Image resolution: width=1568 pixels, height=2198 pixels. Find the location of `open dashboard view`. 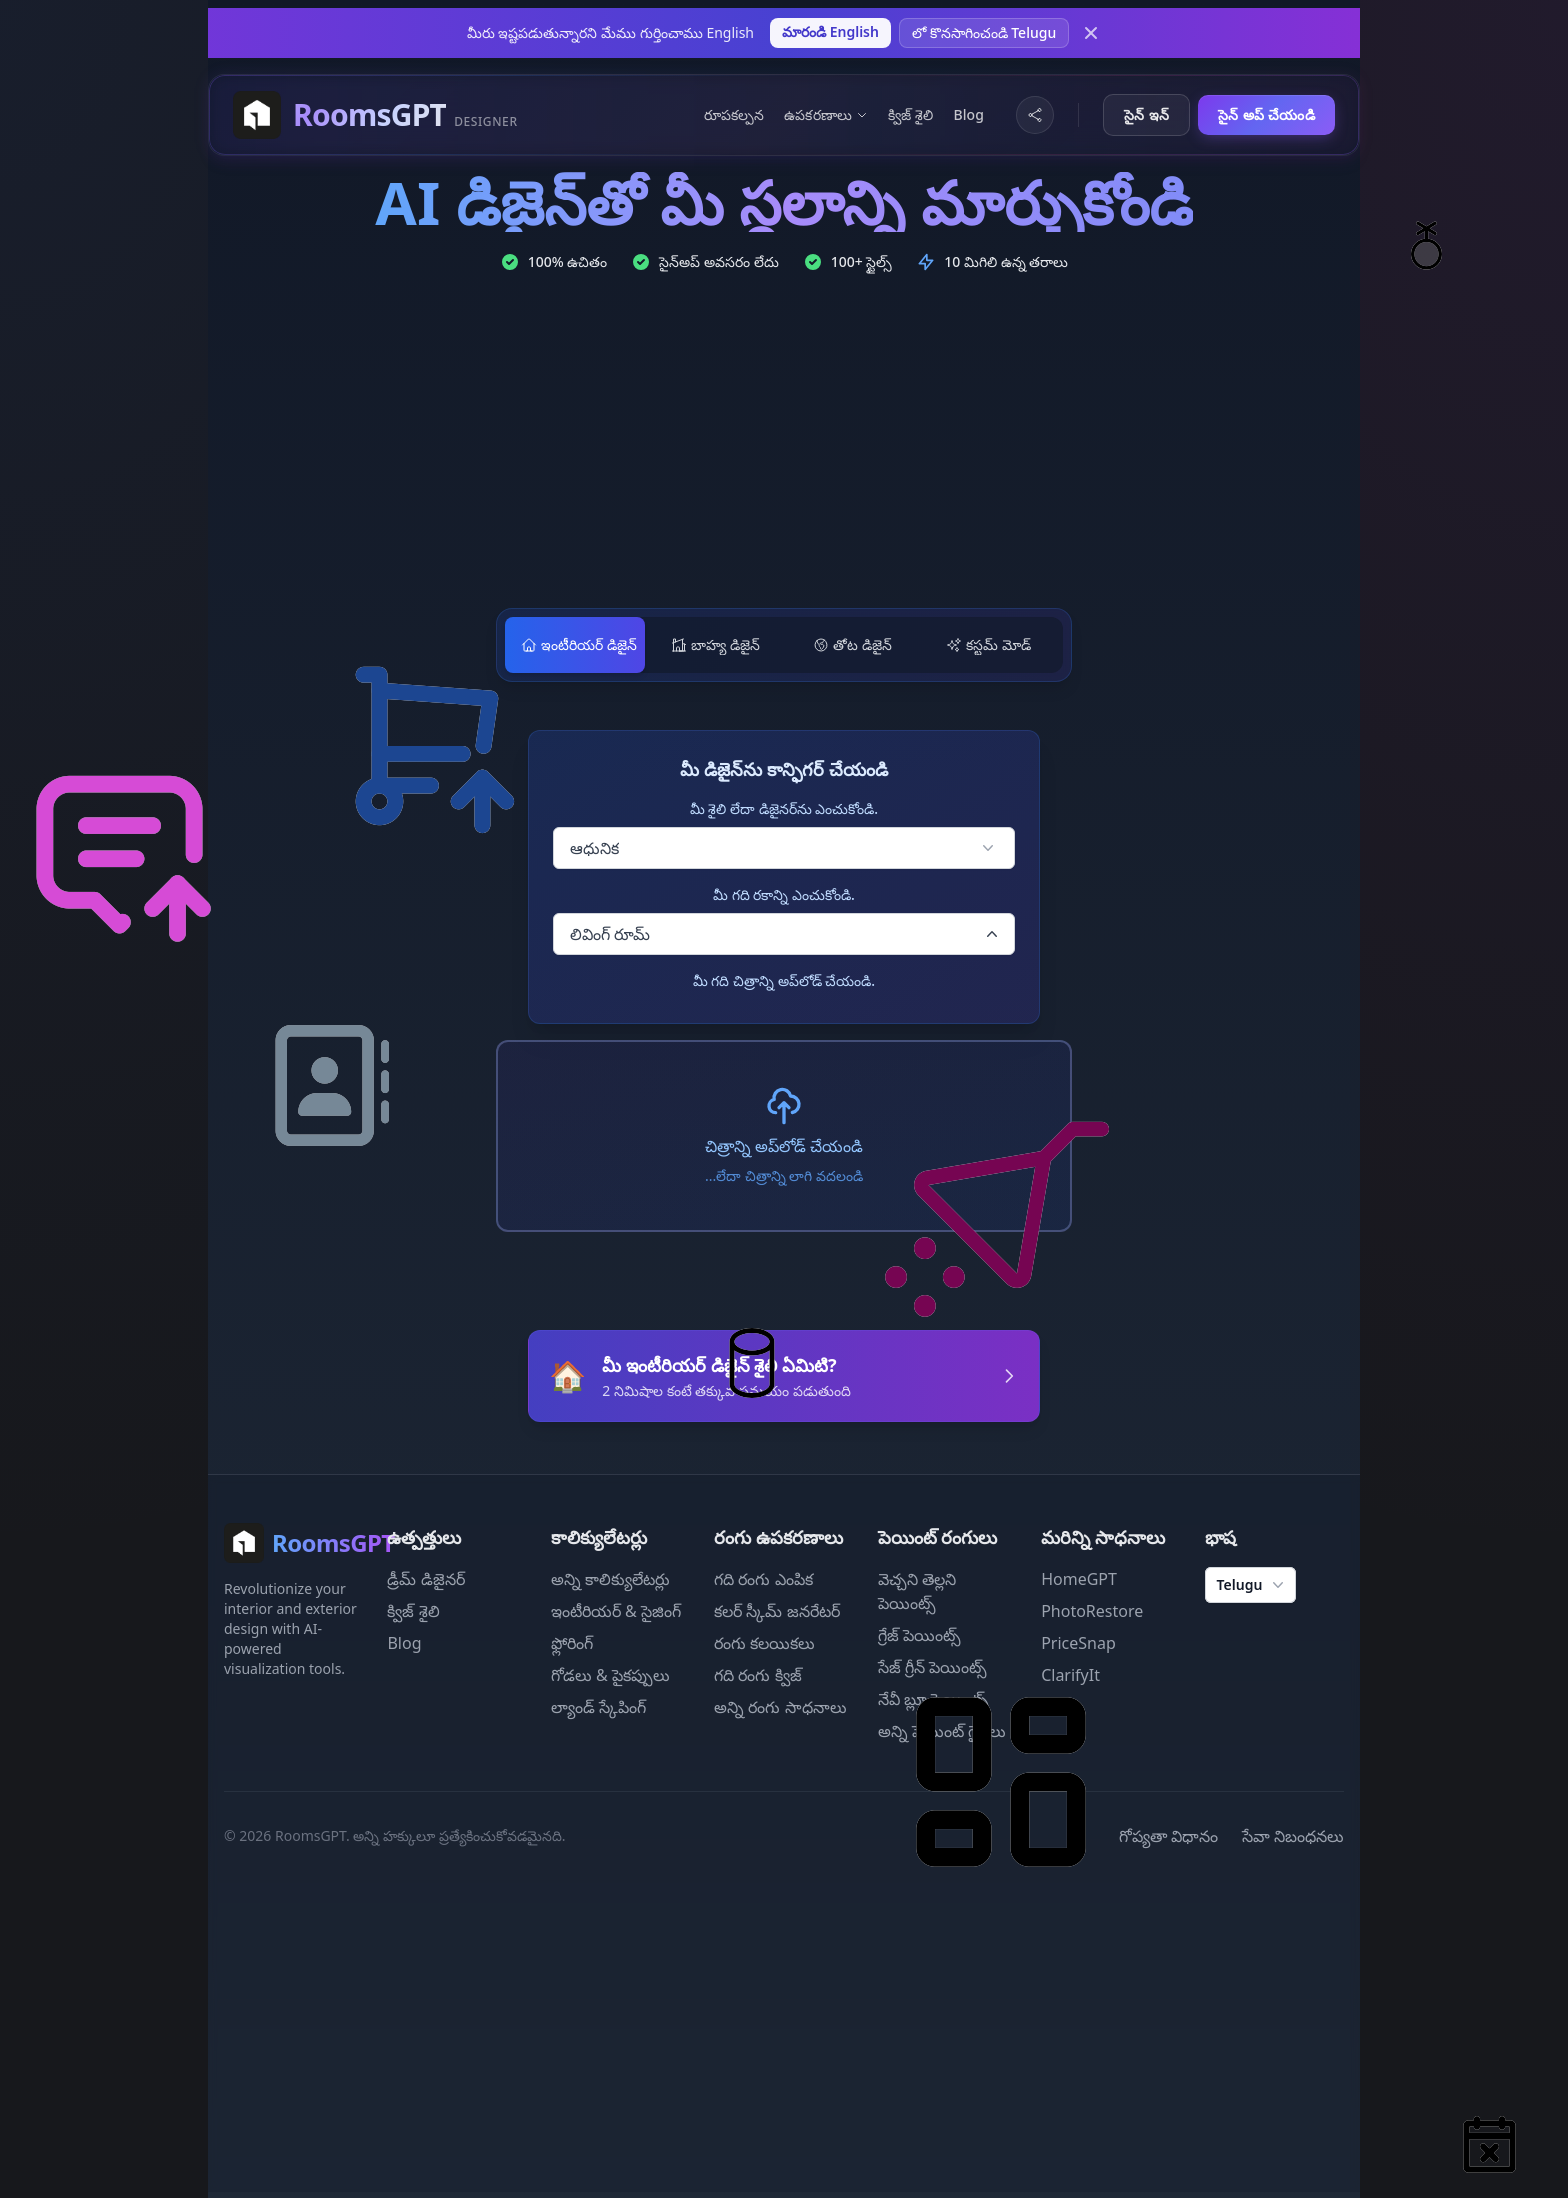

open dashboard view is located at coordinates (1001, 1782).